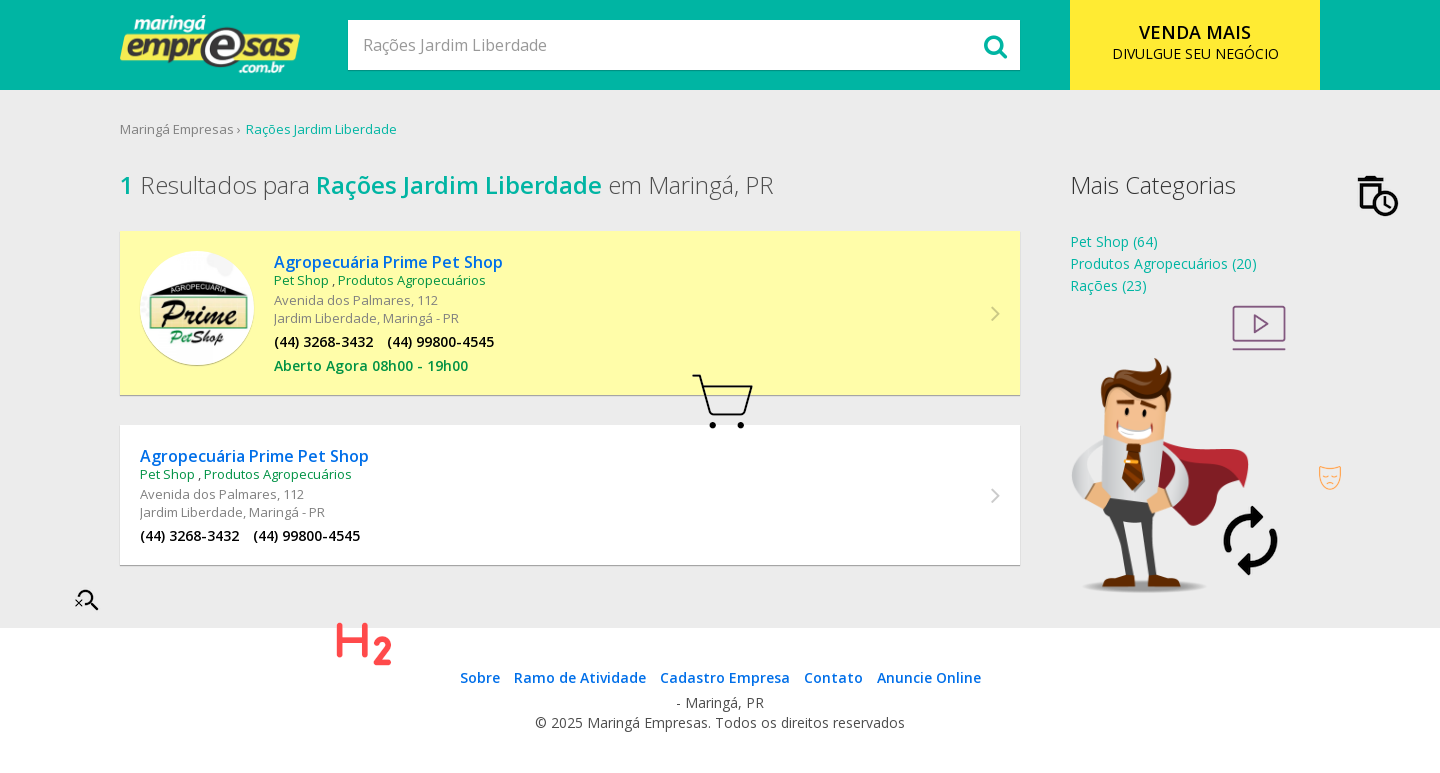 This screenshot has height=773, width=1440. What do you see at coordinates (88, 600) in the screenshot?
I see `search is disabled or unavailable` at bounding box center [88, 600].